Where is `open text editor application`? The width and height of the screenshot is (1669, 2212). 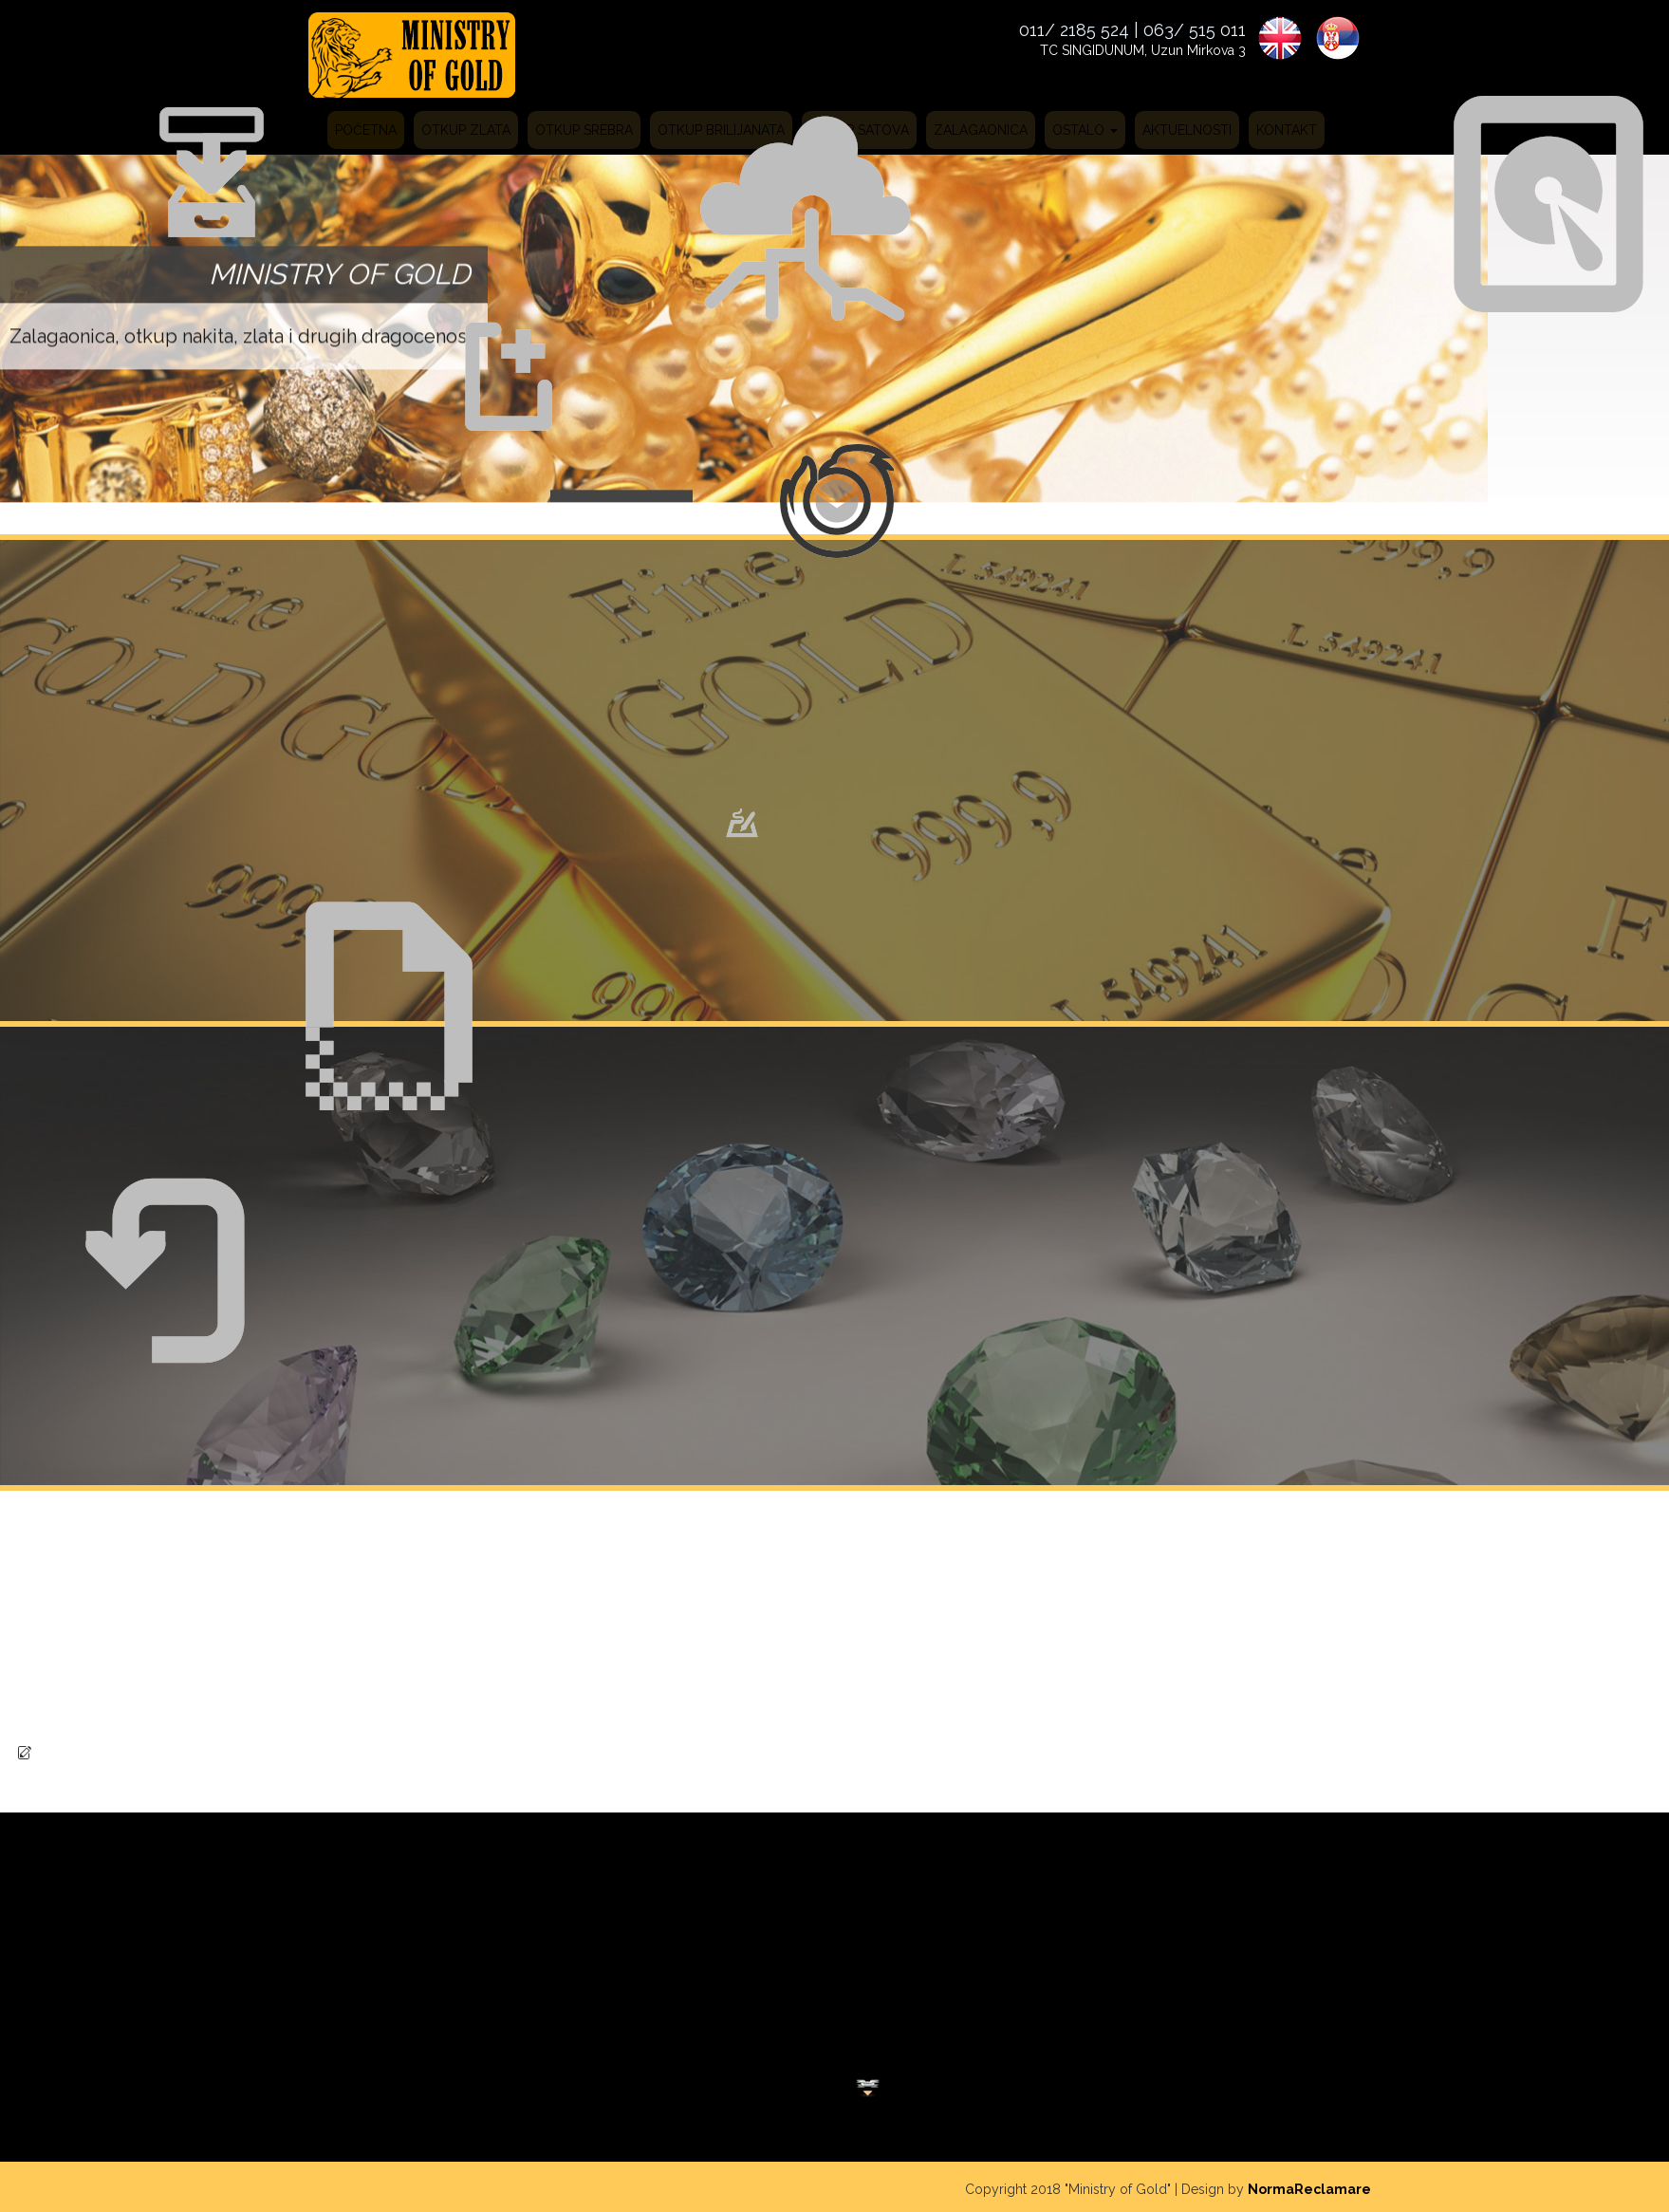
open text editor application is located at coordinates (24, 1753).